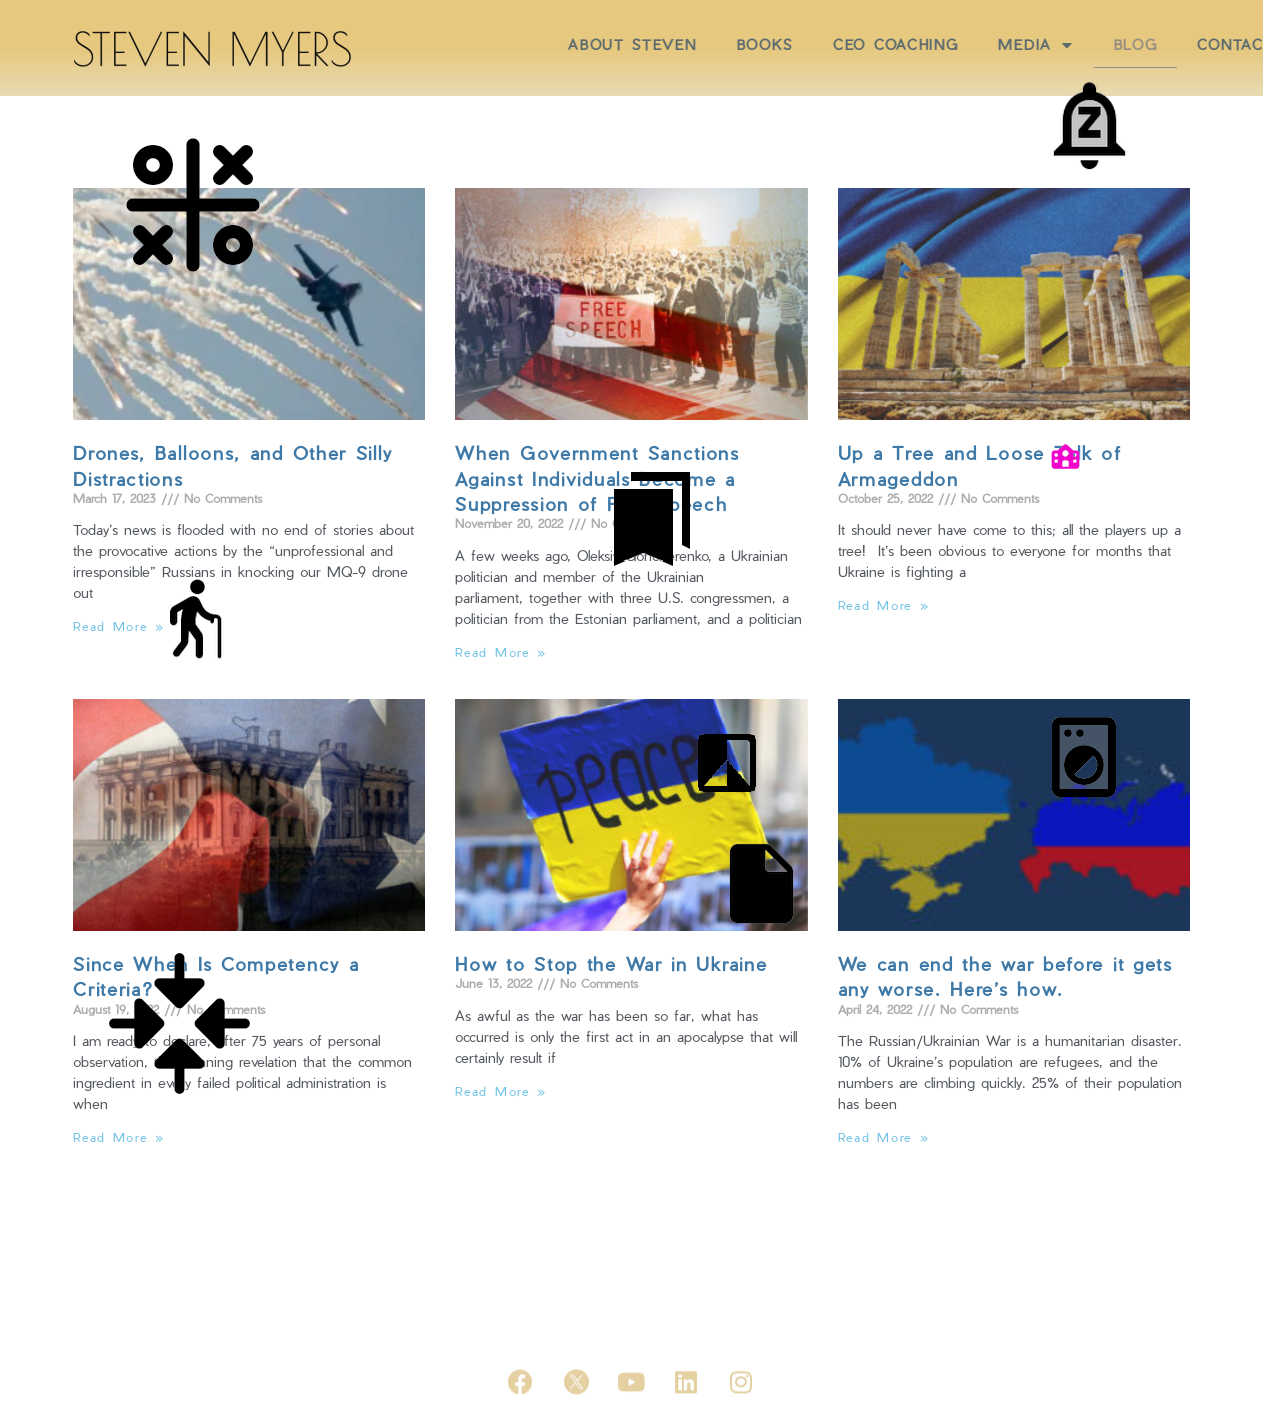  Describe the element at coordinates (1084, 757) in the screenshot. I see `find nearby laundromat or laundry services` at that location.